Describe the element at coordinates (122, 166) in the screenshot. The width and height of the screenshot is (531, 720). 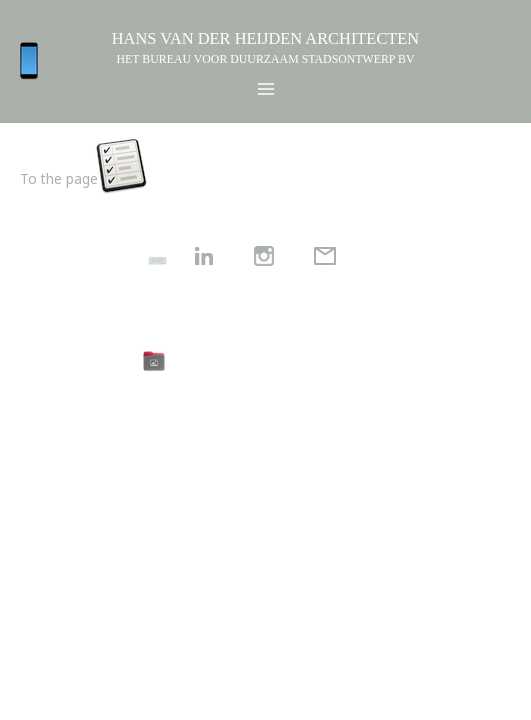
I see `open reminders preferences` at that location.